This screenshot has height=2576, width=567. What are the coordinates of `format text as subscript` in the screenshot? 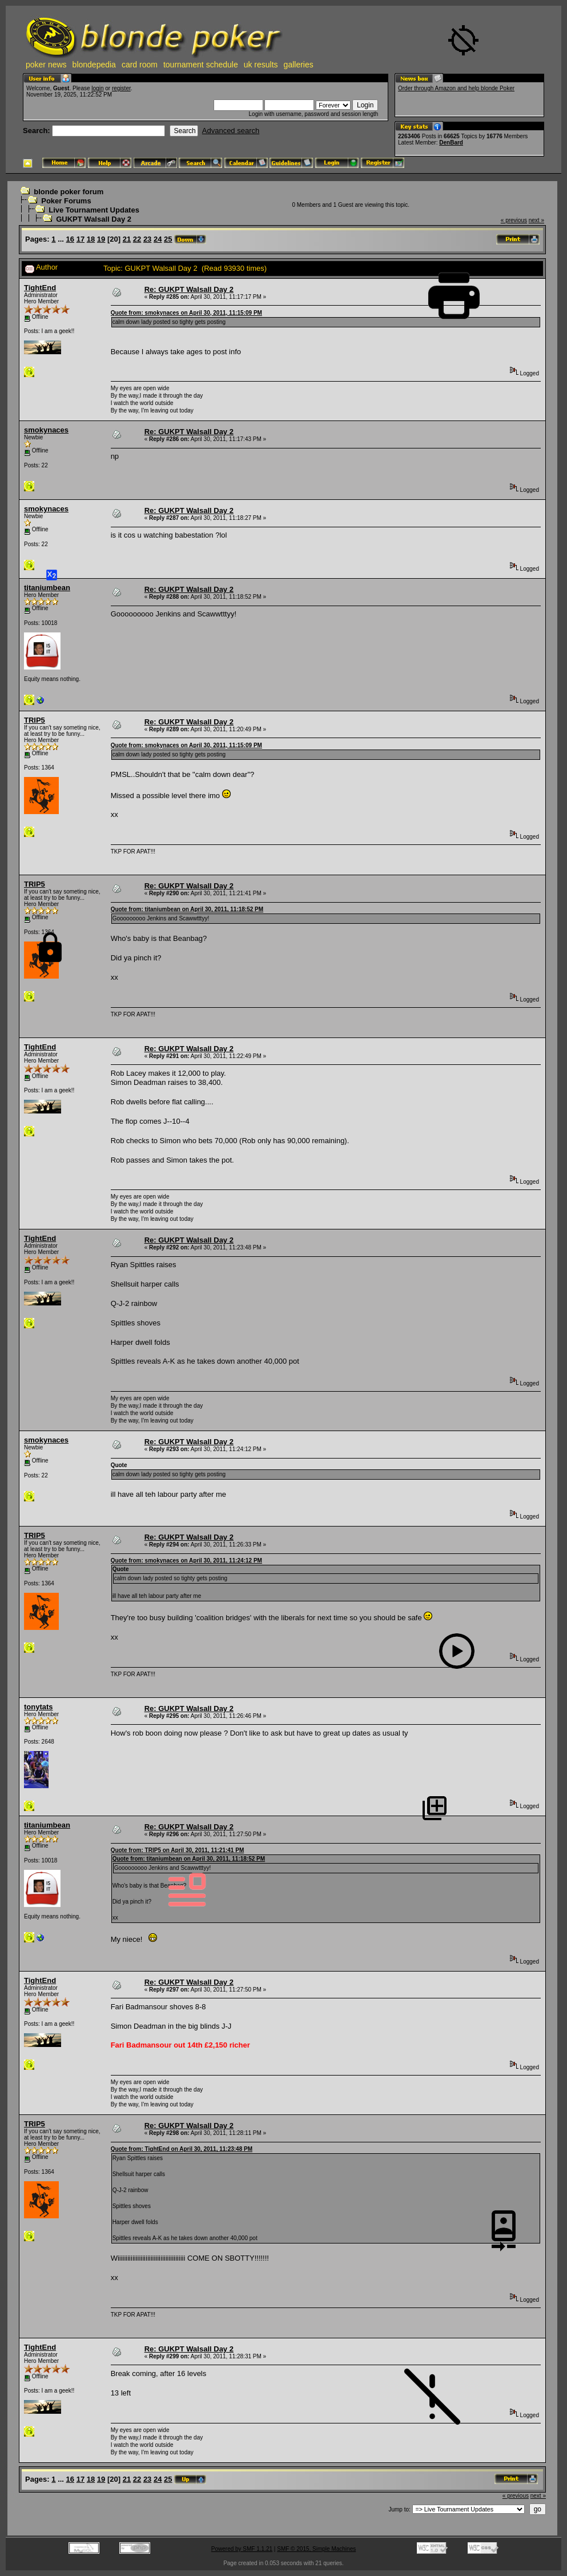 It's located at (51, 575).